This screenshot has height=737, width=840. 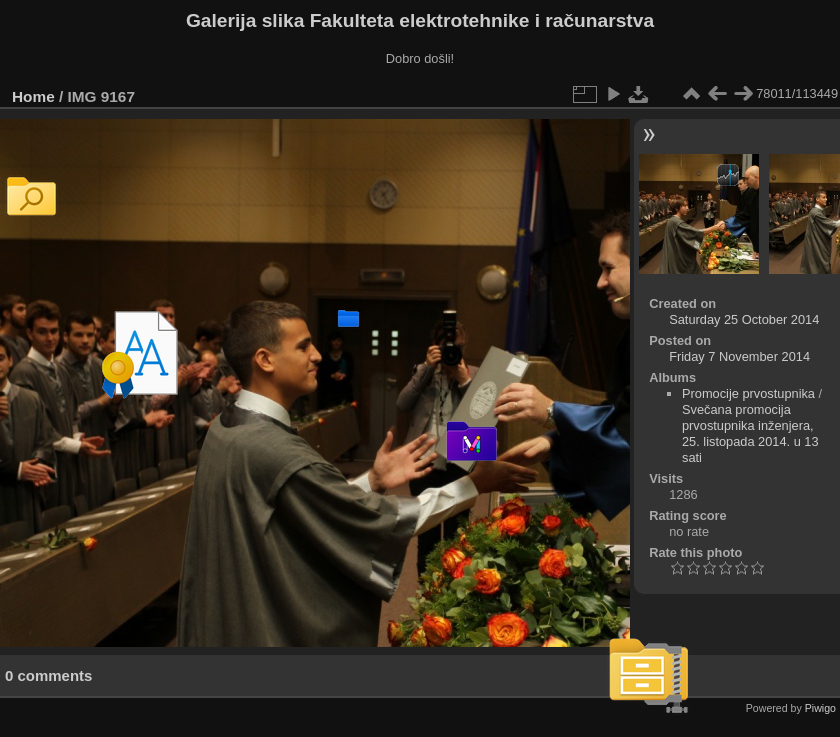 What do you see at coordinates (348, 318) in the screenshot?
I see `open folder containing files or documents` at bounding box center [348, 318].